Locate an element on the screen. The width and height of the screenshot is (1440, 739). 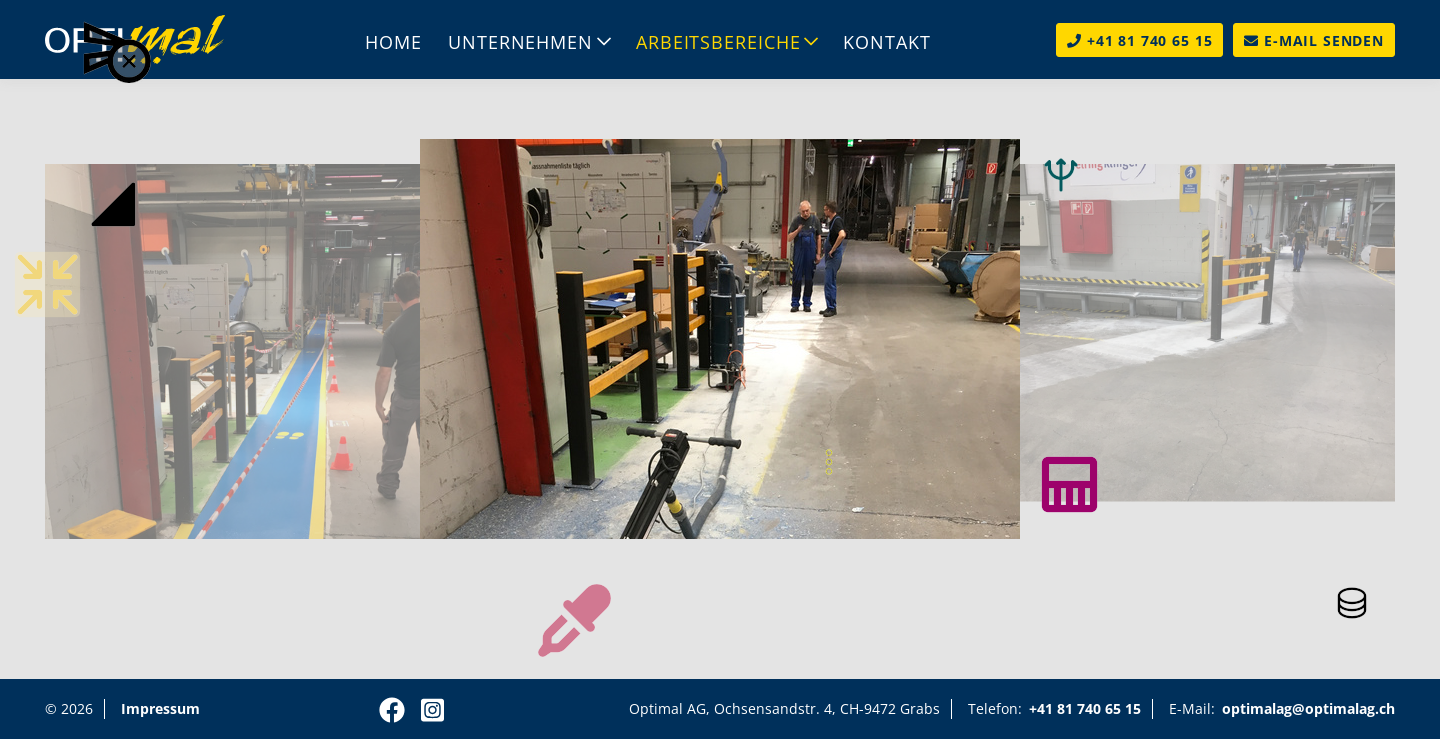
access database or data storage is located at coordinates (1352, 603).